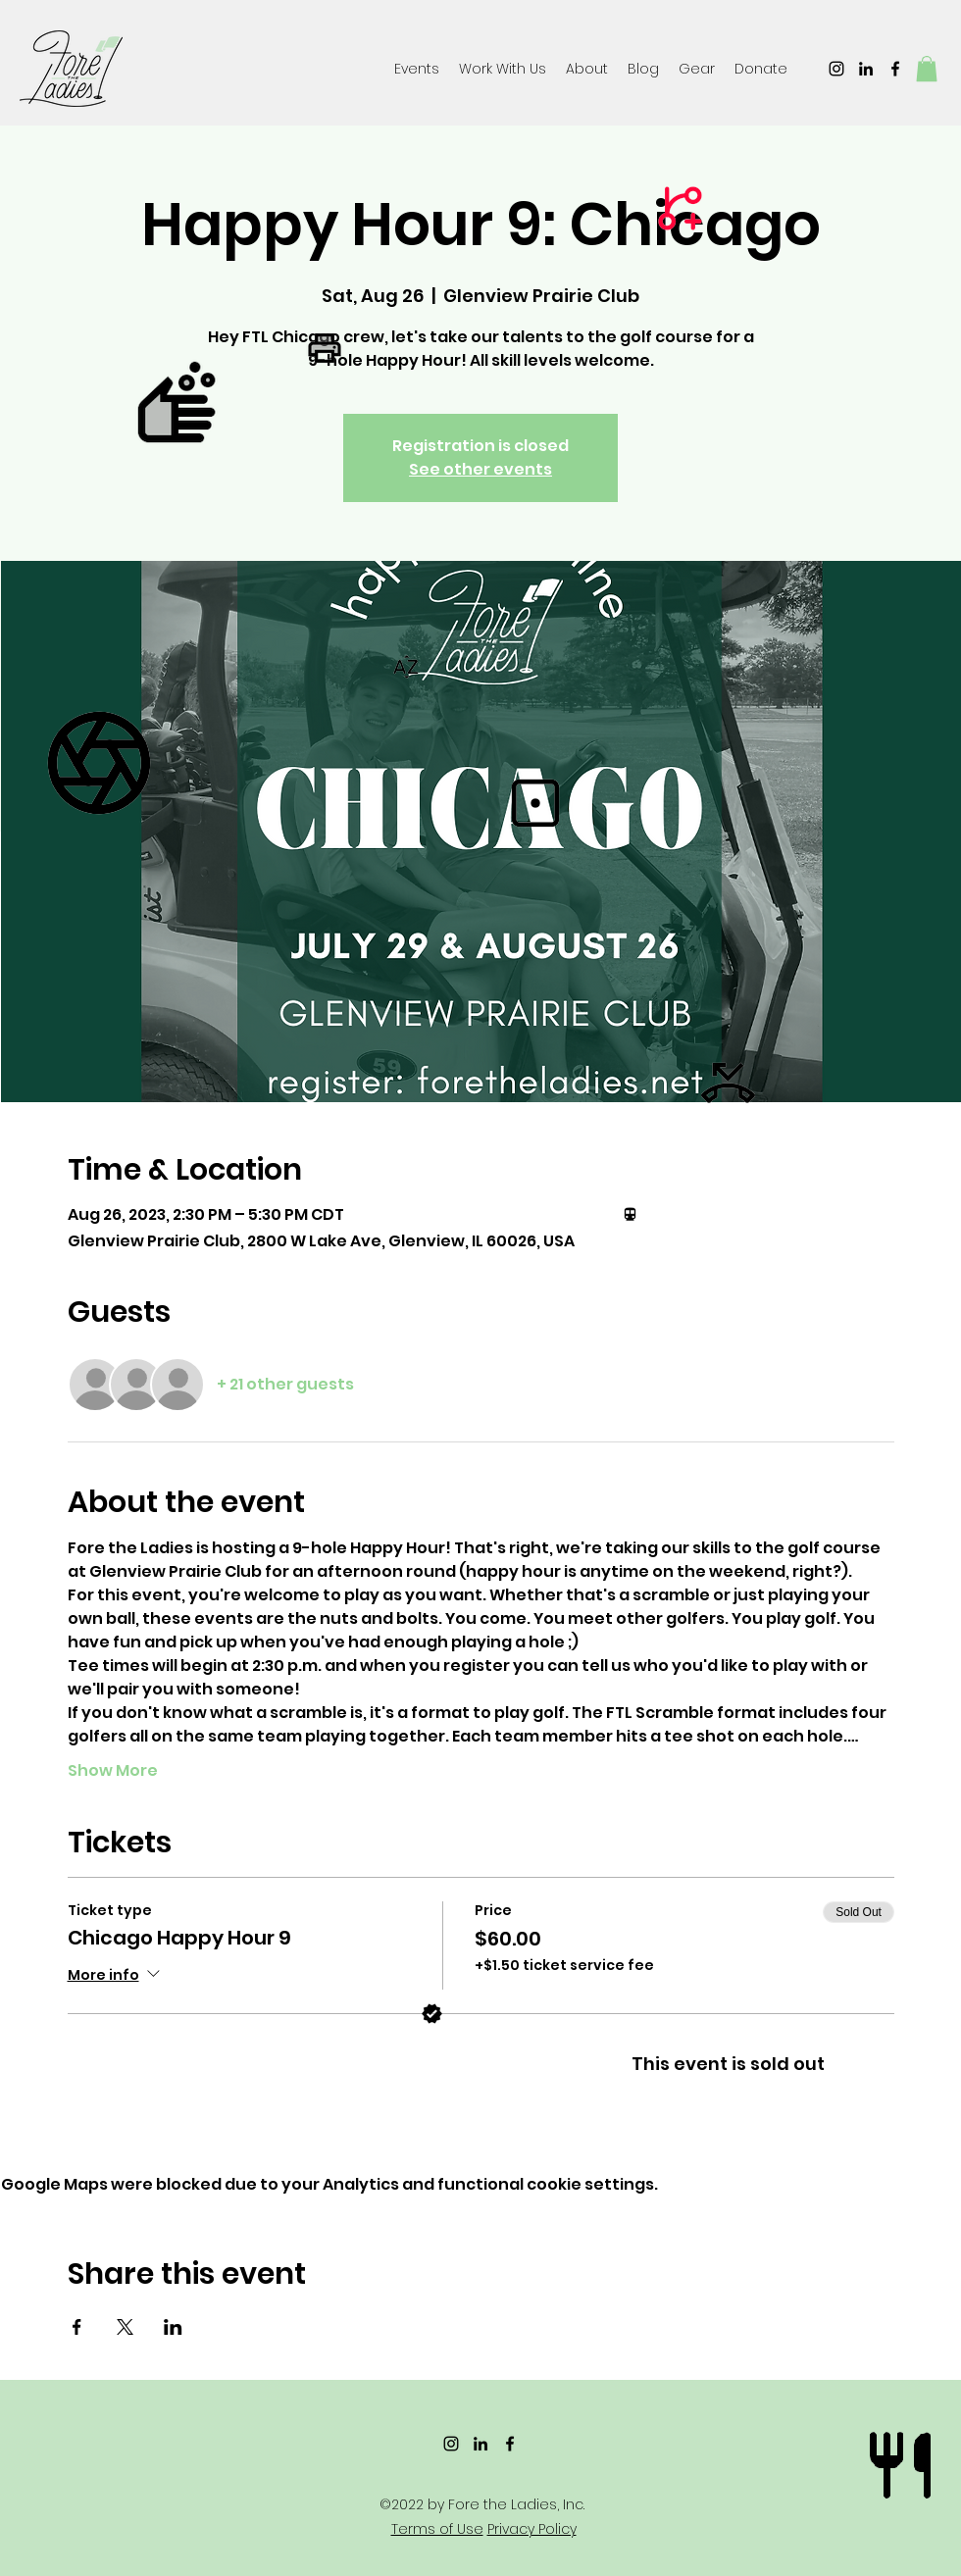 The image size is (961, 2576). I want to click on adjust camera aperture settings, so click(99, 763).